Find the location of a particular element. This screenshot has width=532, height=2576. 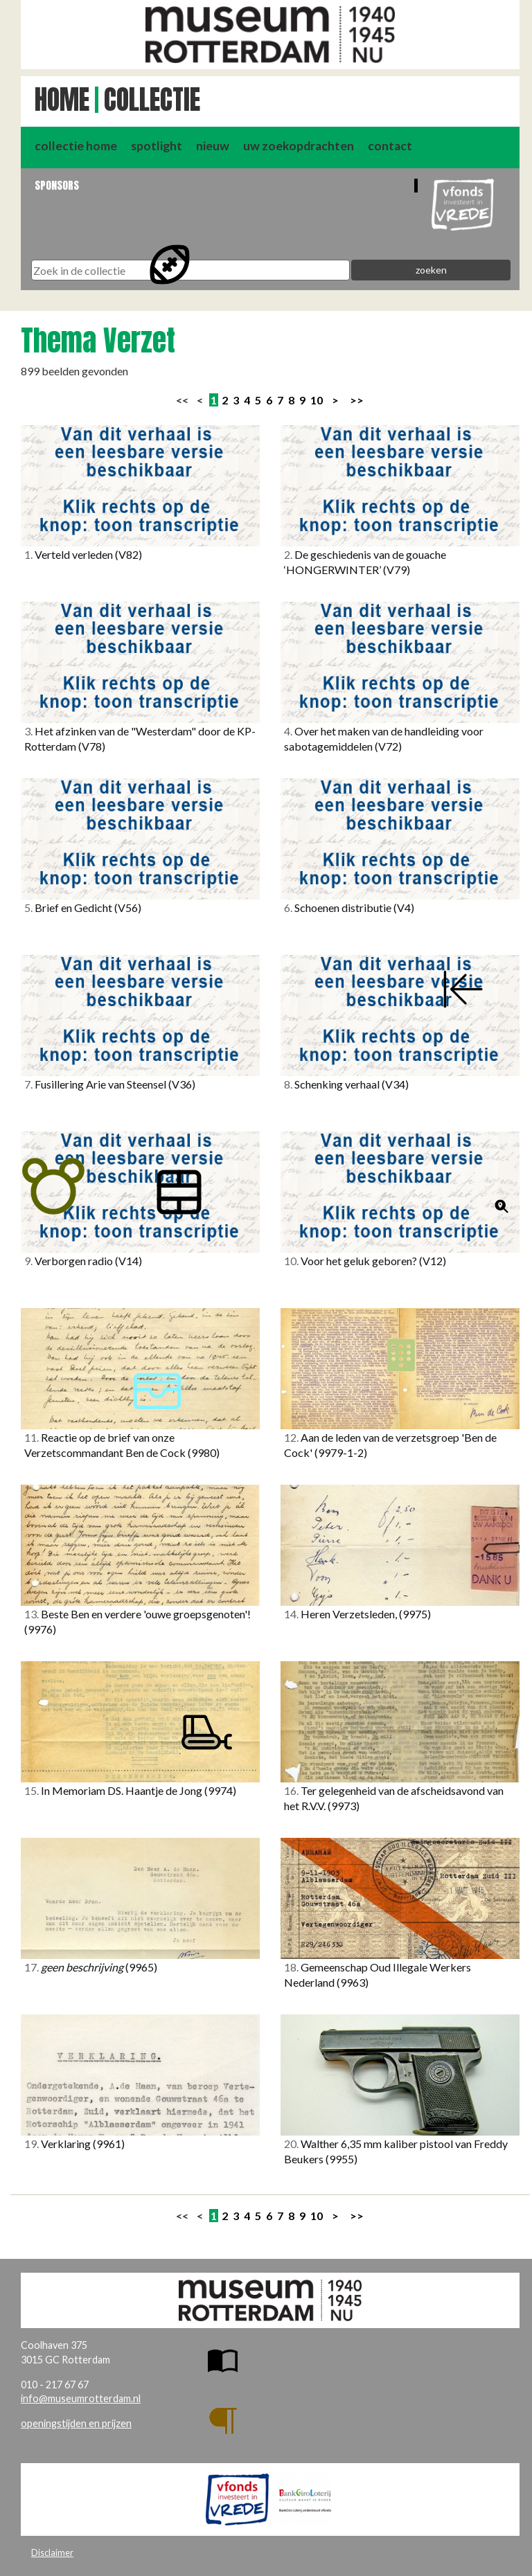

import contacts from address book is located at coordinates (222, 2359).